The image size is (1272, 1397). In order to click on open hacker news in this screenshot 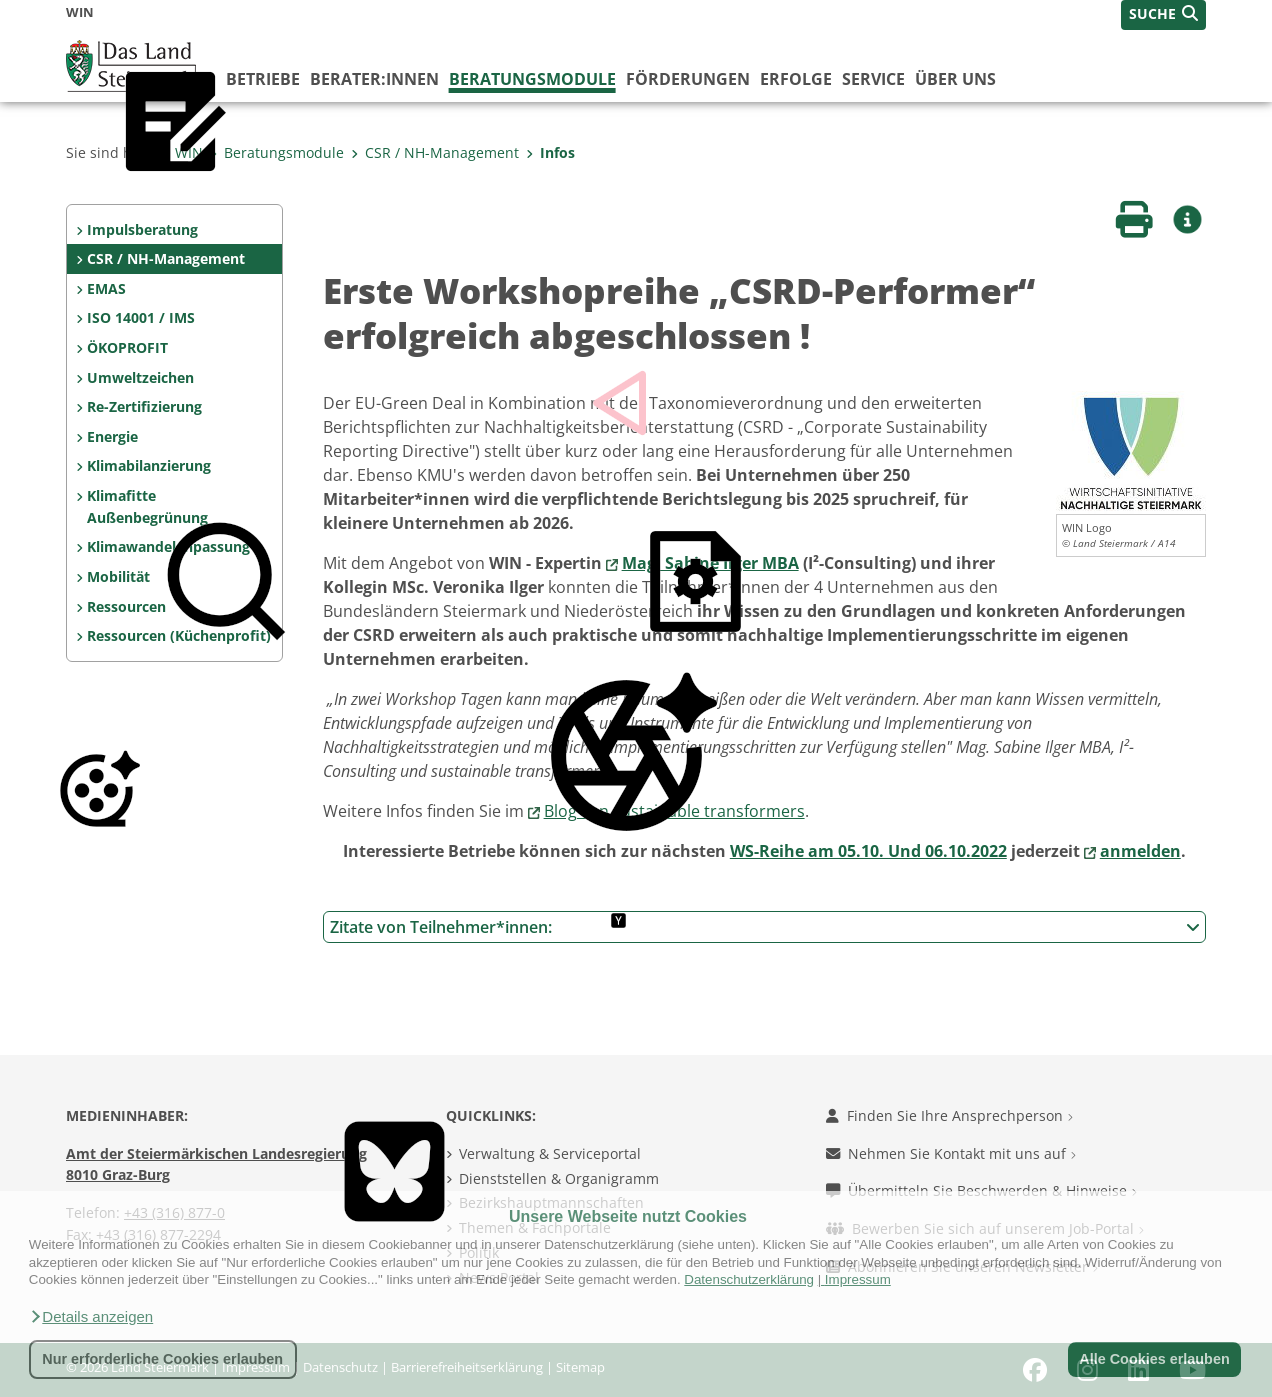, I will do `click(618, 920)`.